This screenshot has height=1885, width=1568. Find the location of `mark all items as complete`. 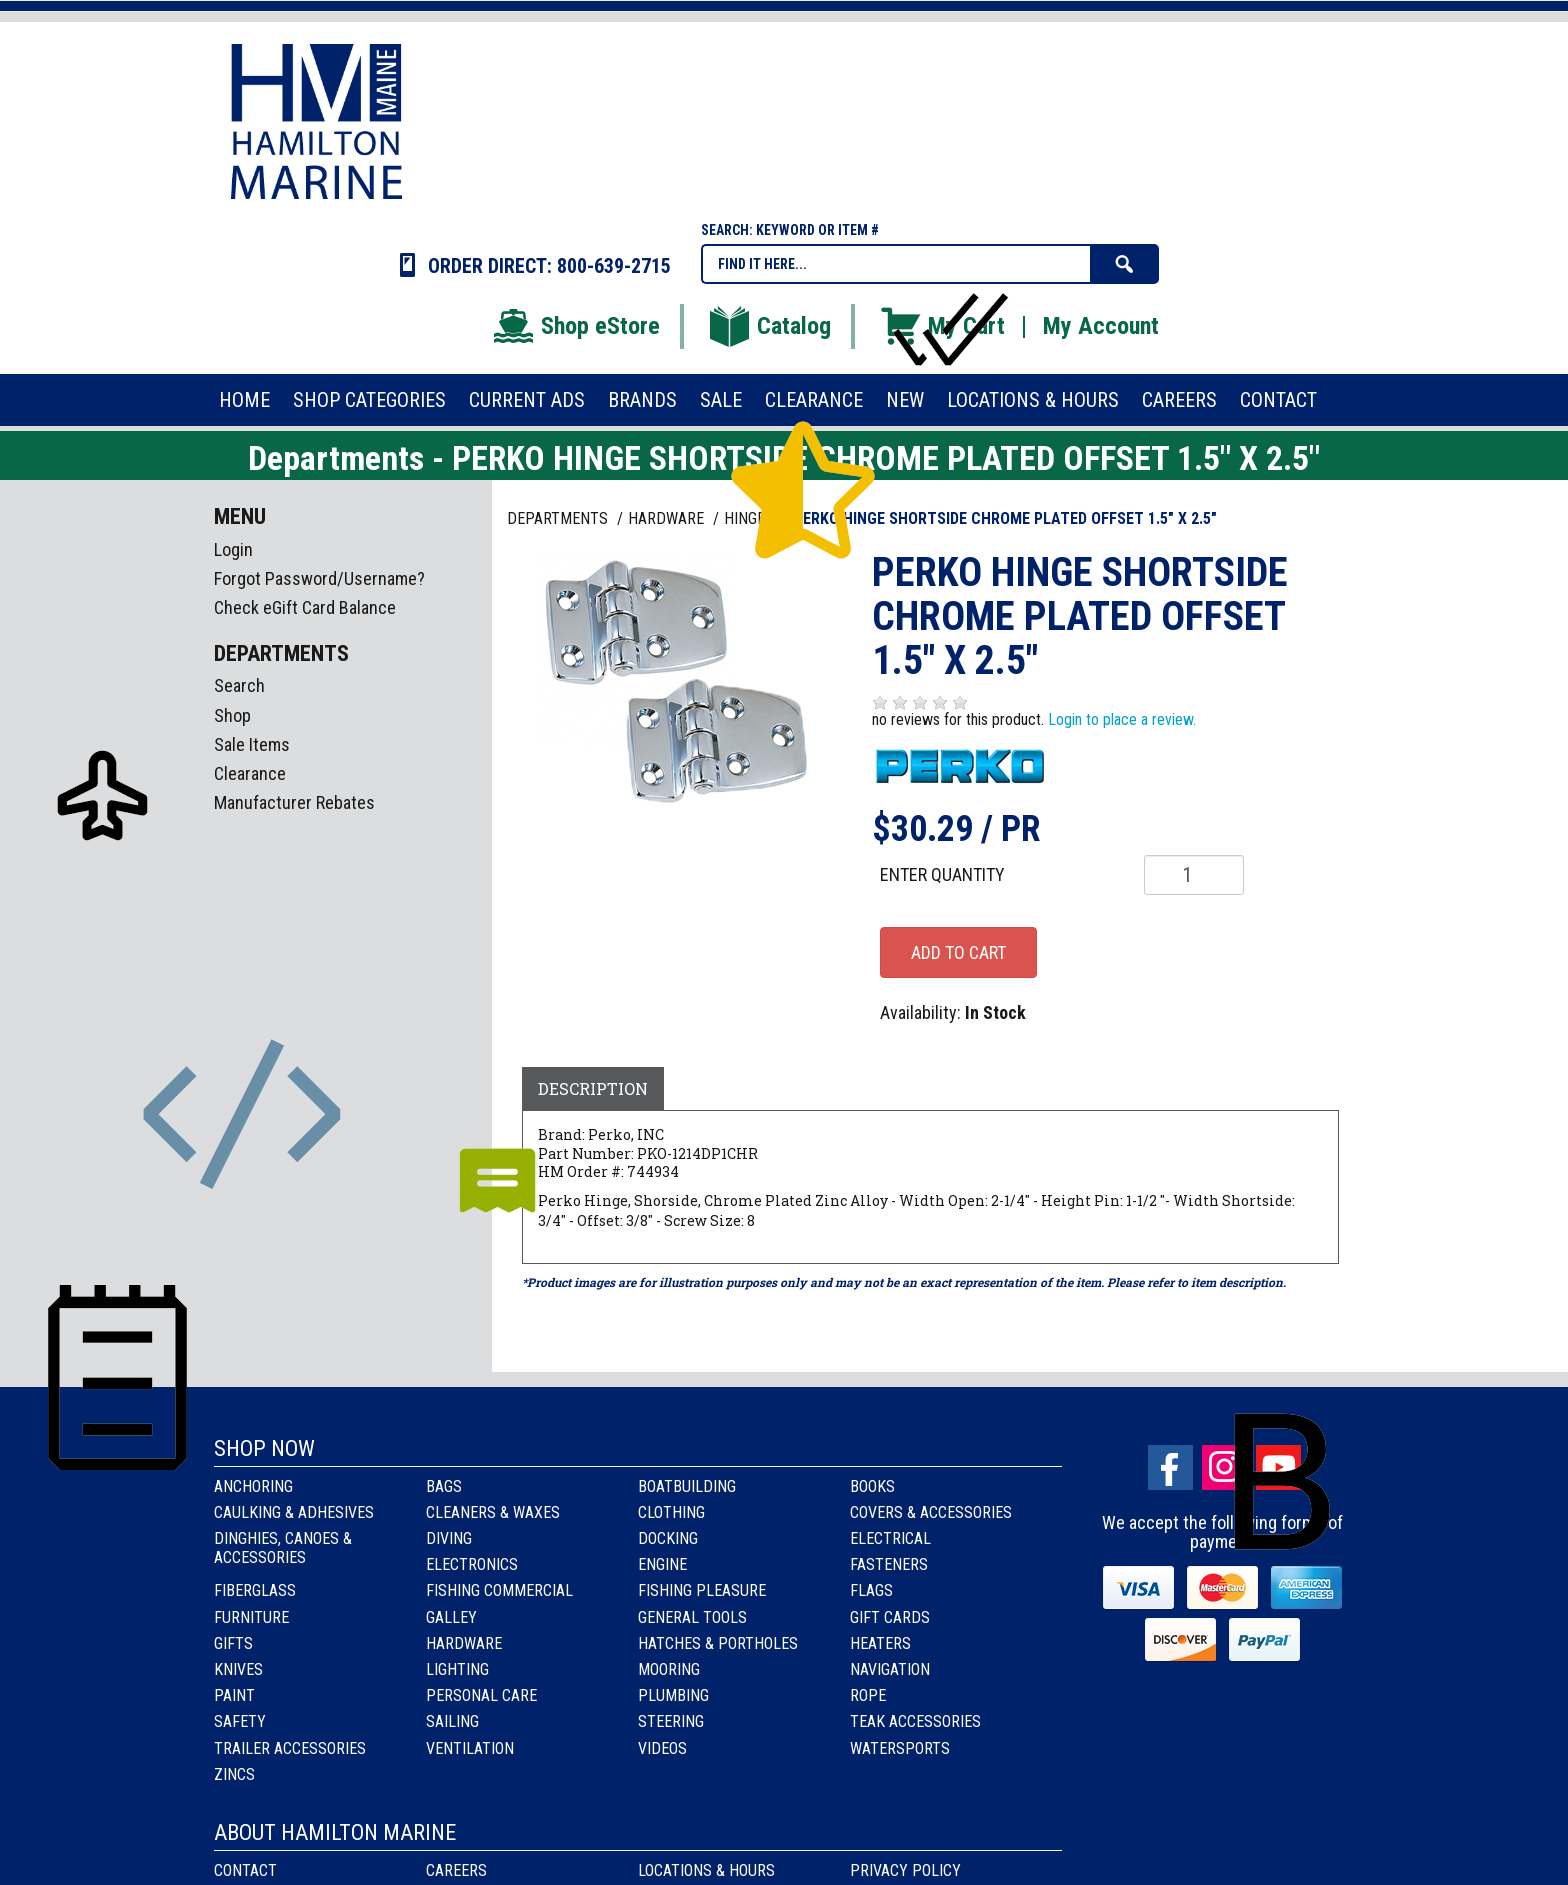

mark all items as complete is located at coordinates (952, 330).